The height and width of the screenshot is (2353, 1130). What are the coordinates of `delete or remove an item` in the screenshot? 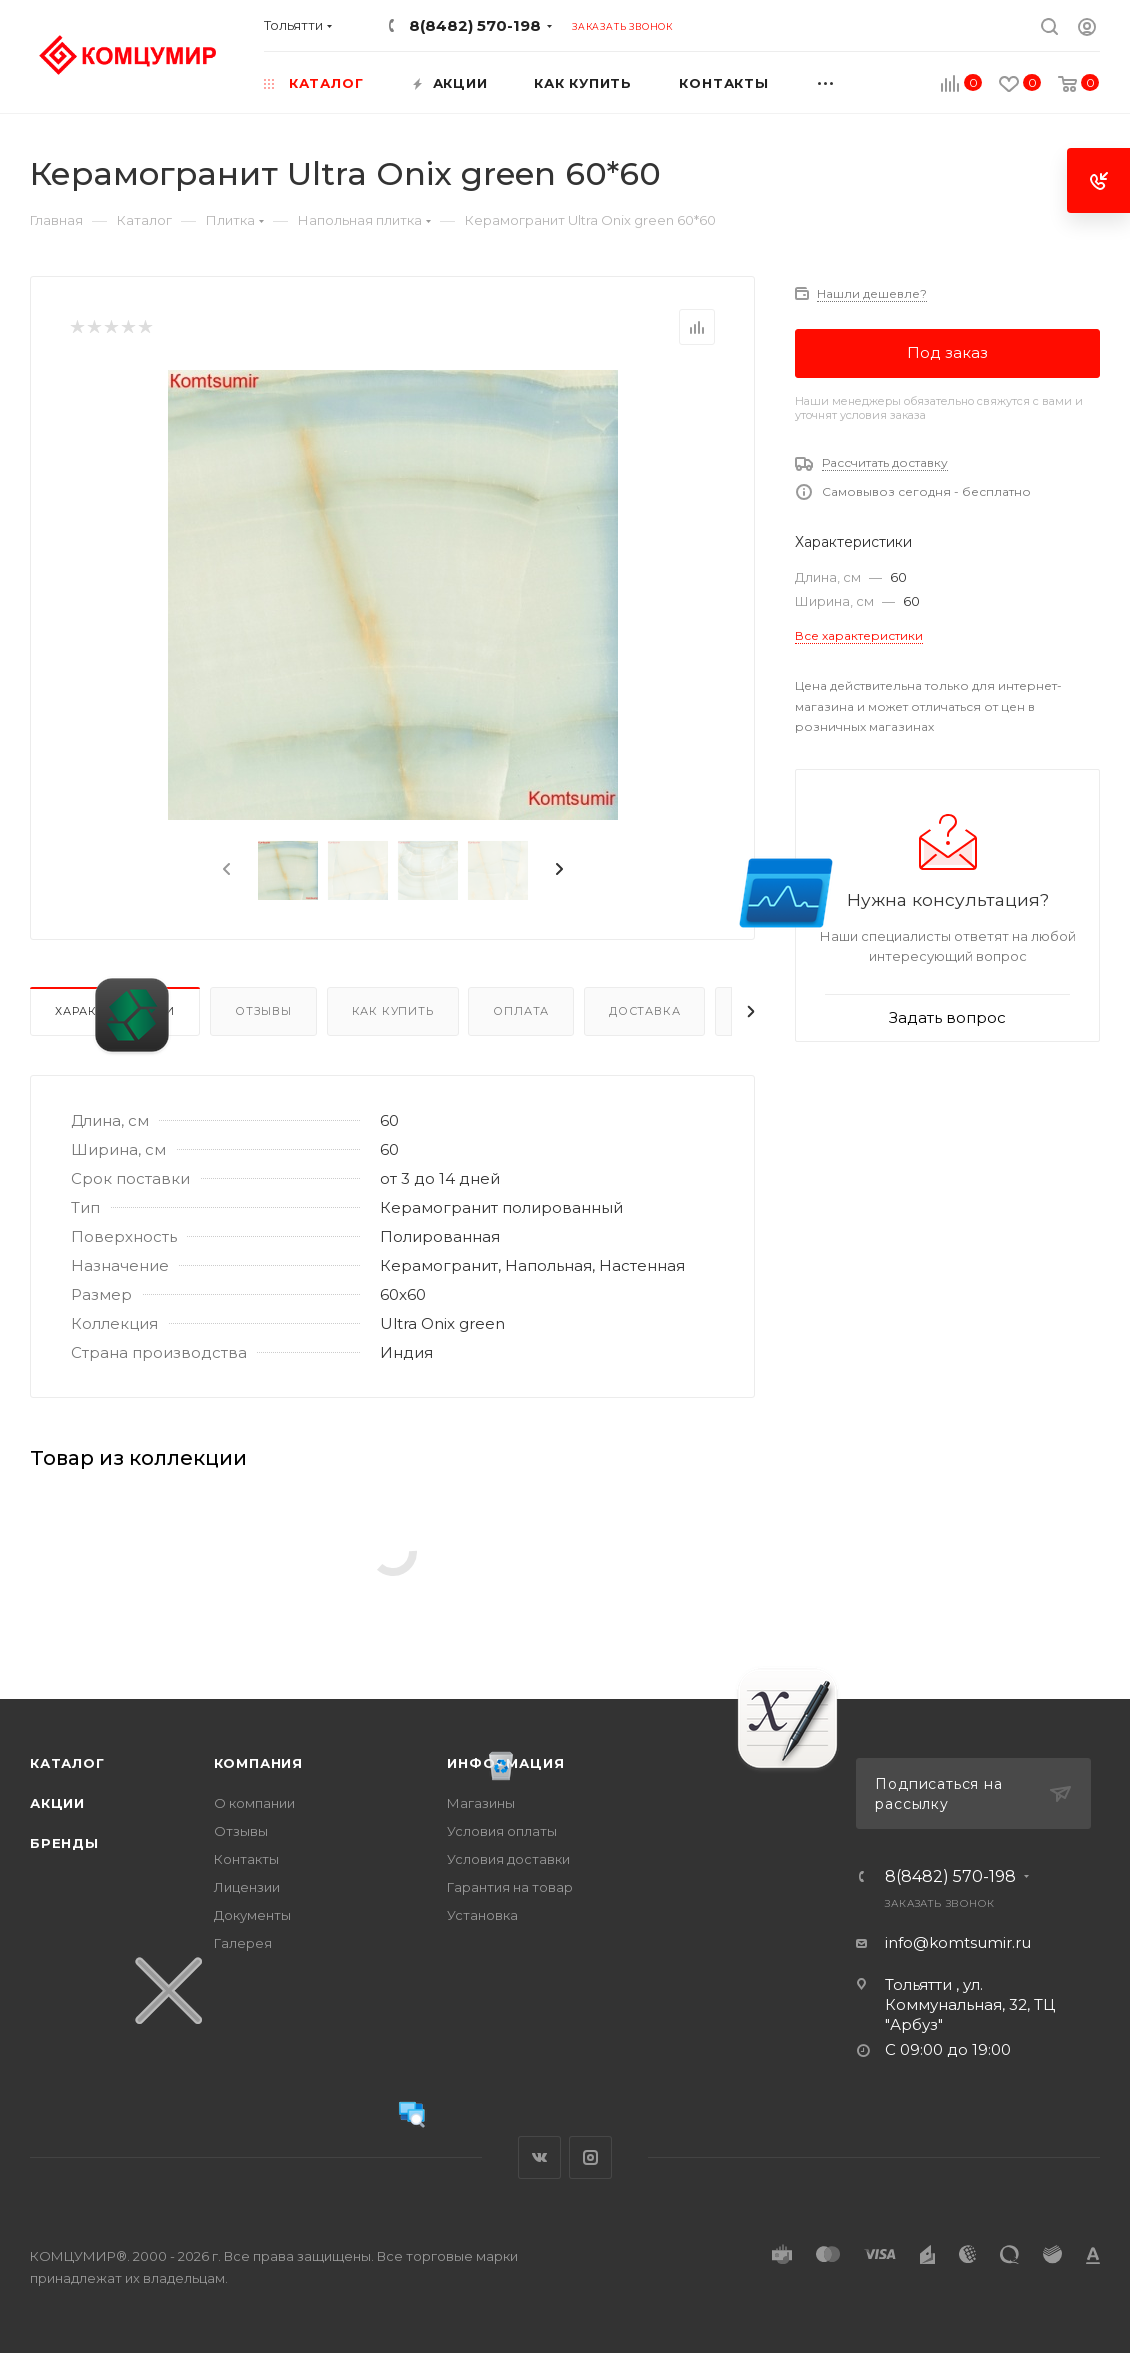 It's located at (136, 1958).